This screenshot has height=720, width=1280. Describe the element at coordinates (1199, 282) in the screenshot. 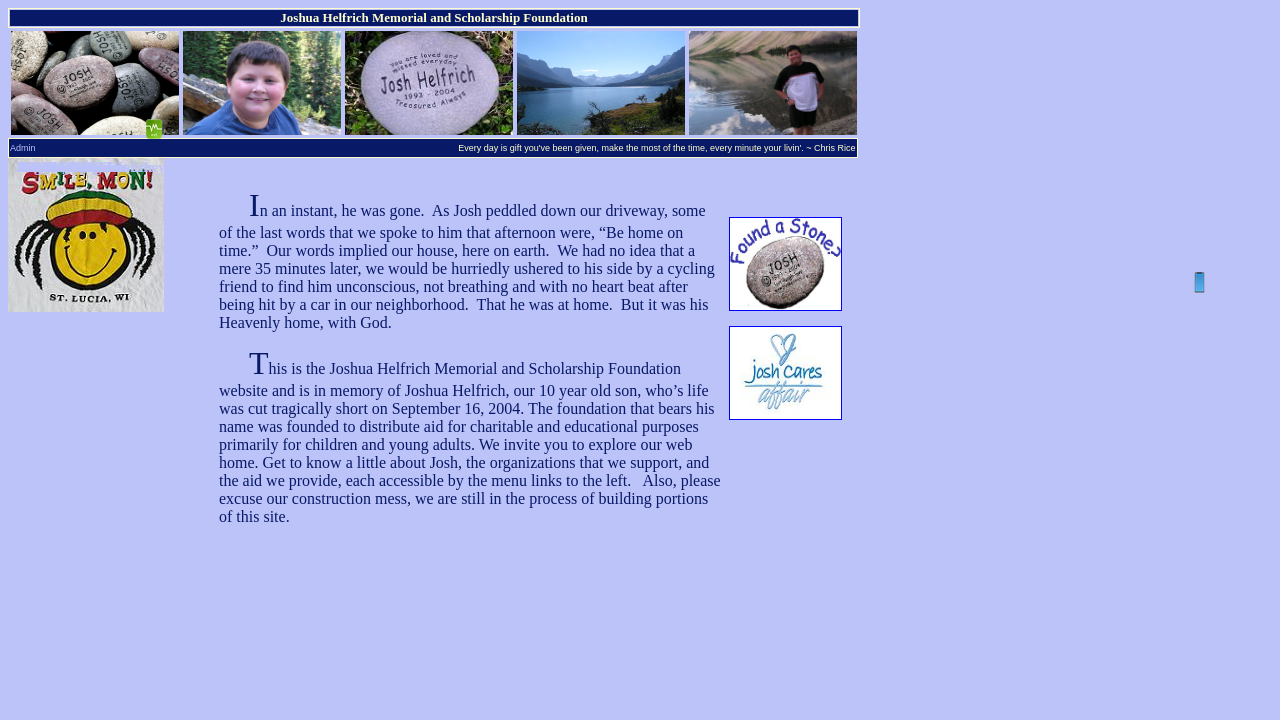

I see `indicates a connected iPhone device` at that location.